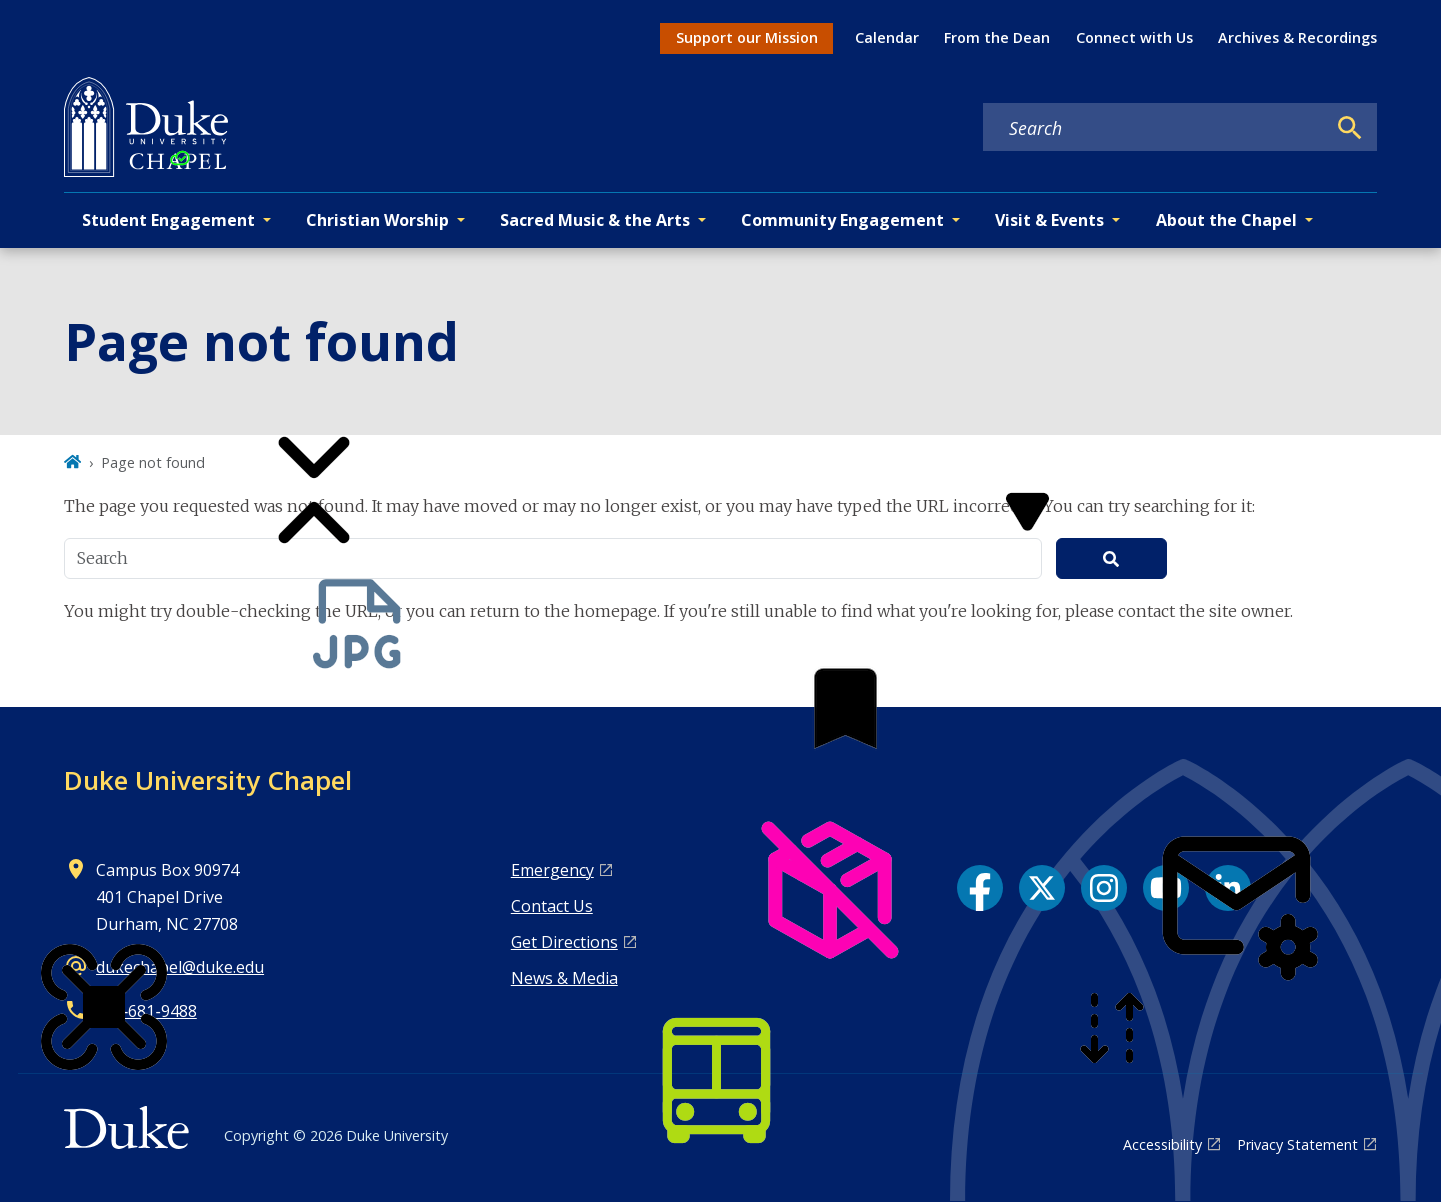 This screenshot has width=1441, height=1202. Describe the element at coordinates (359, 627) in the screenshot. I see `view or open a JPG image file` at that location.